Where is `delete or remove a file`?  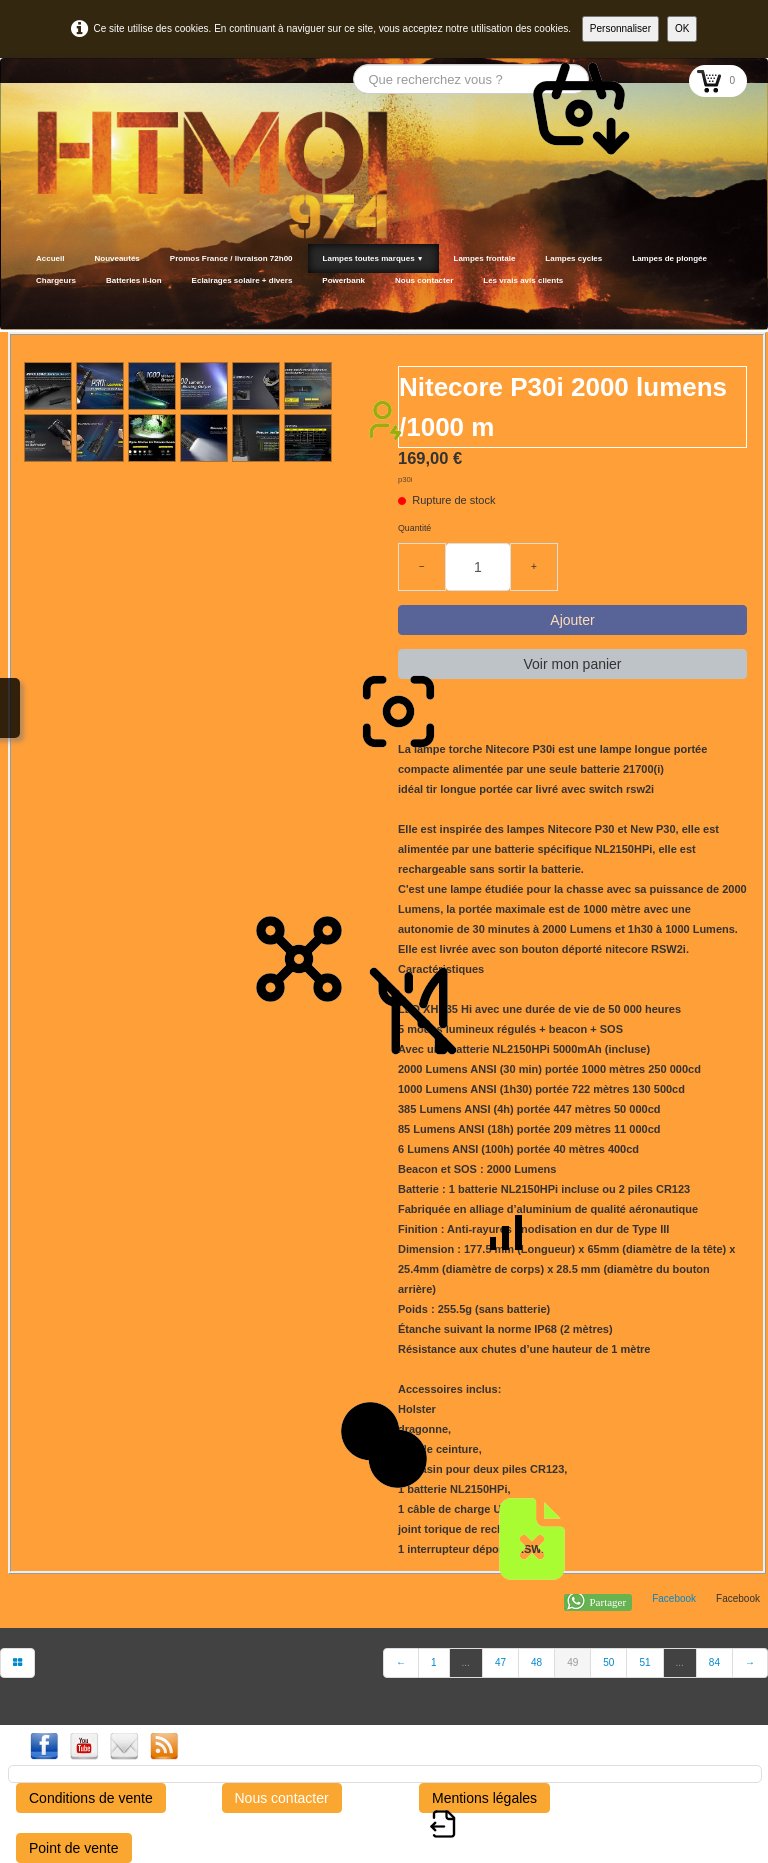 delete or remove a file is located at coordinates (532, 1539).